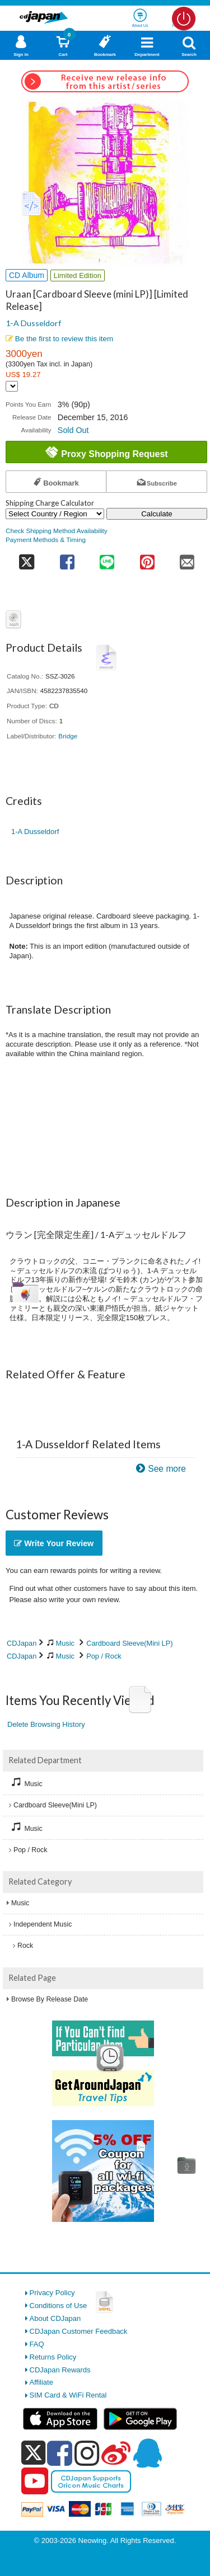 This screenshot has height=2576, width=210. I want to click on access time machine backup settings, so click(110, 2058).